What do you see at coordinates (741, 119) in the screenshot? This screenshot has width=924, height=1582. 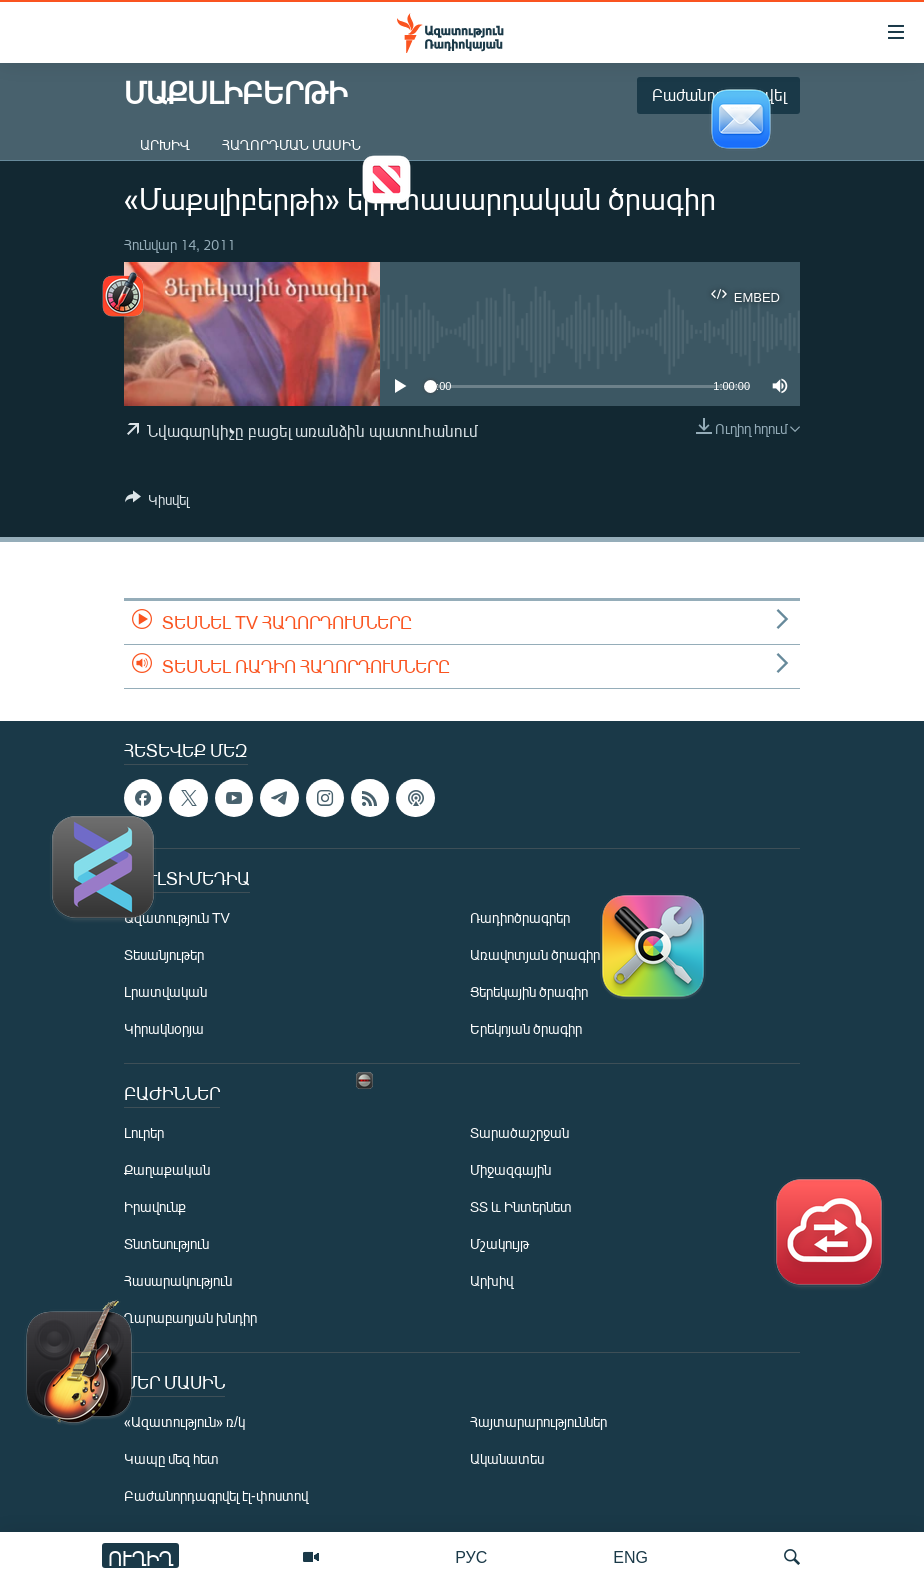 I see `open the Mail app` at bounding box center [741, 119].